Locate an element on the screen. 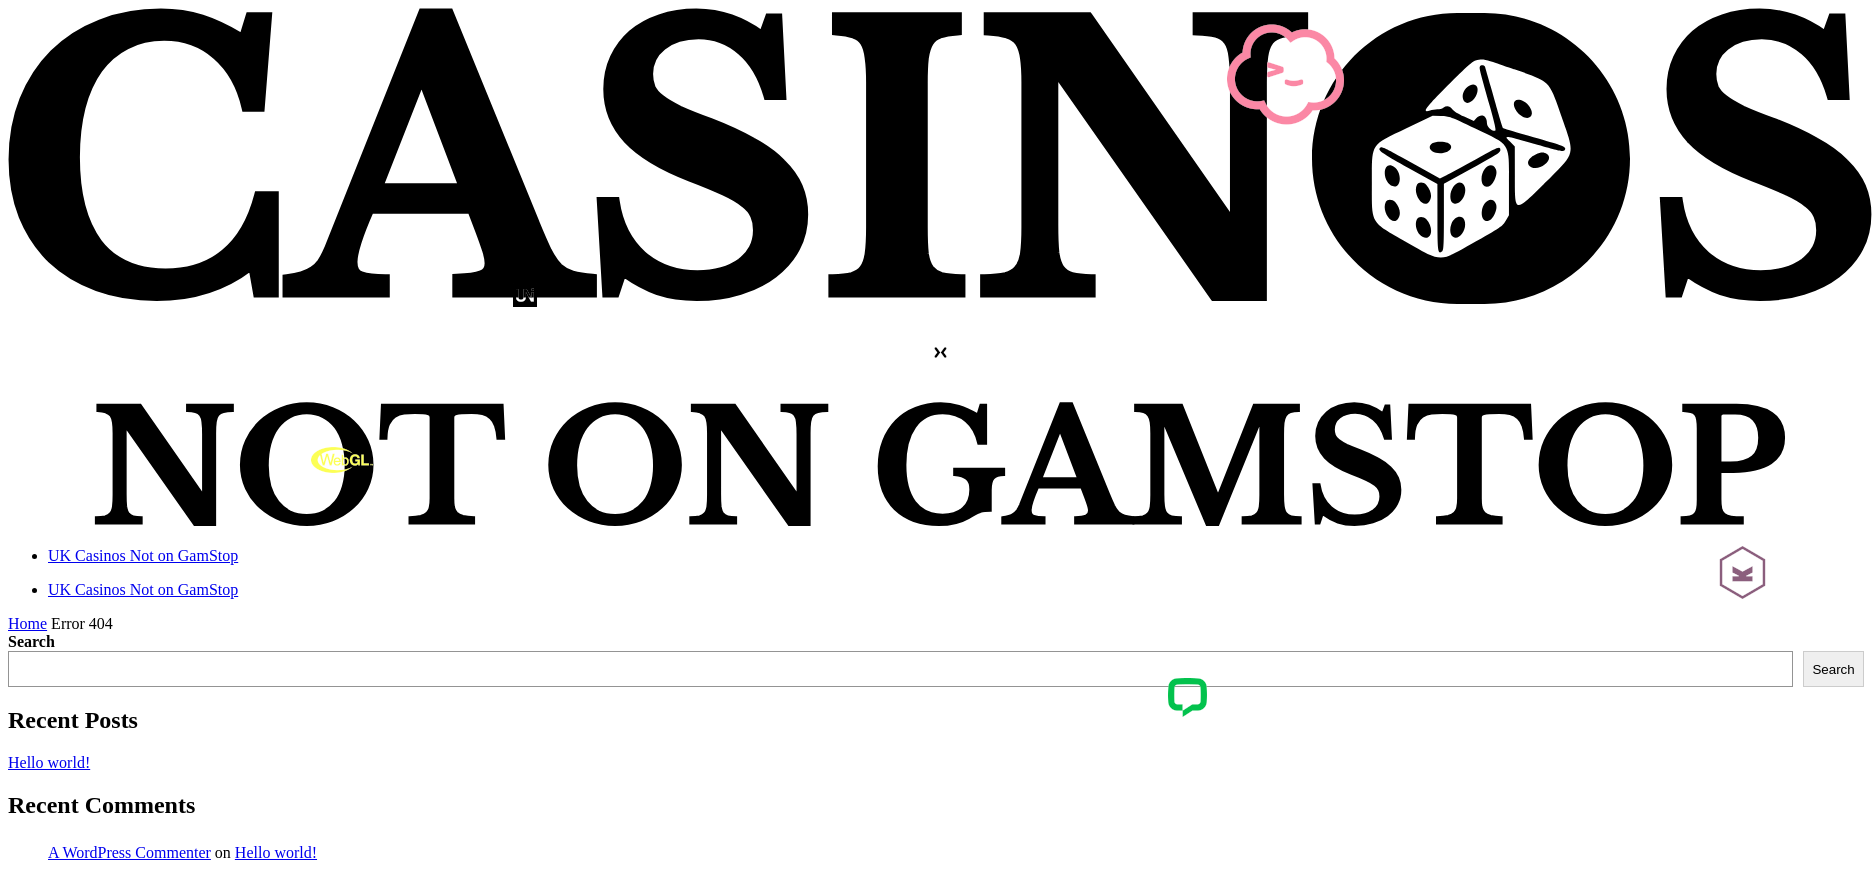  WebGL technology logo is located at coordinates (342, 460).